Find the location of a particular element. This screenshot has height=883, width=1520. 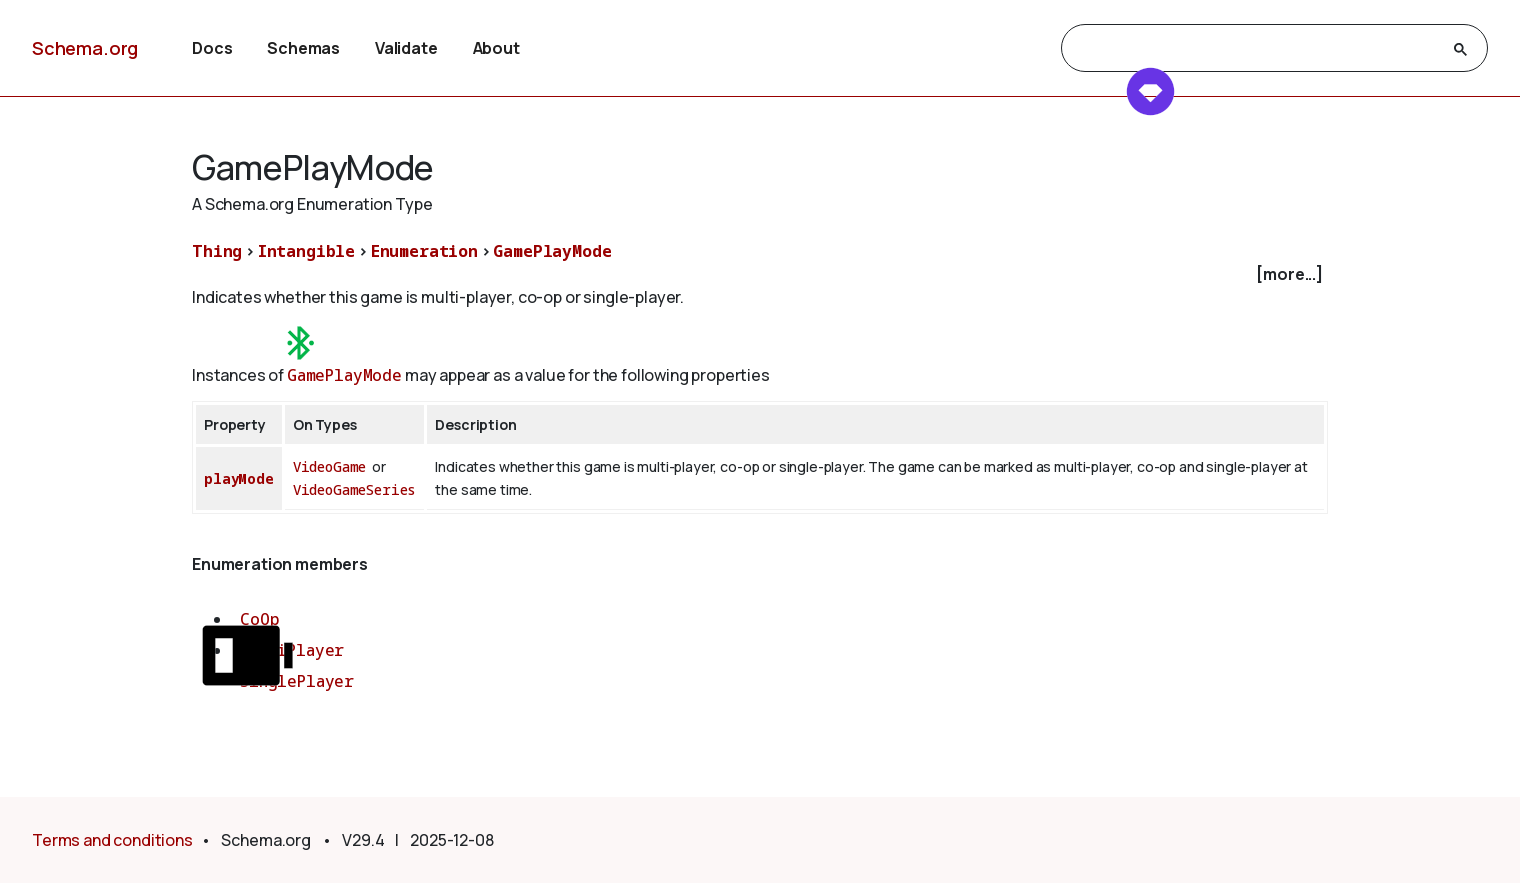

indicates low battery status is located at coordinates (245, 655).